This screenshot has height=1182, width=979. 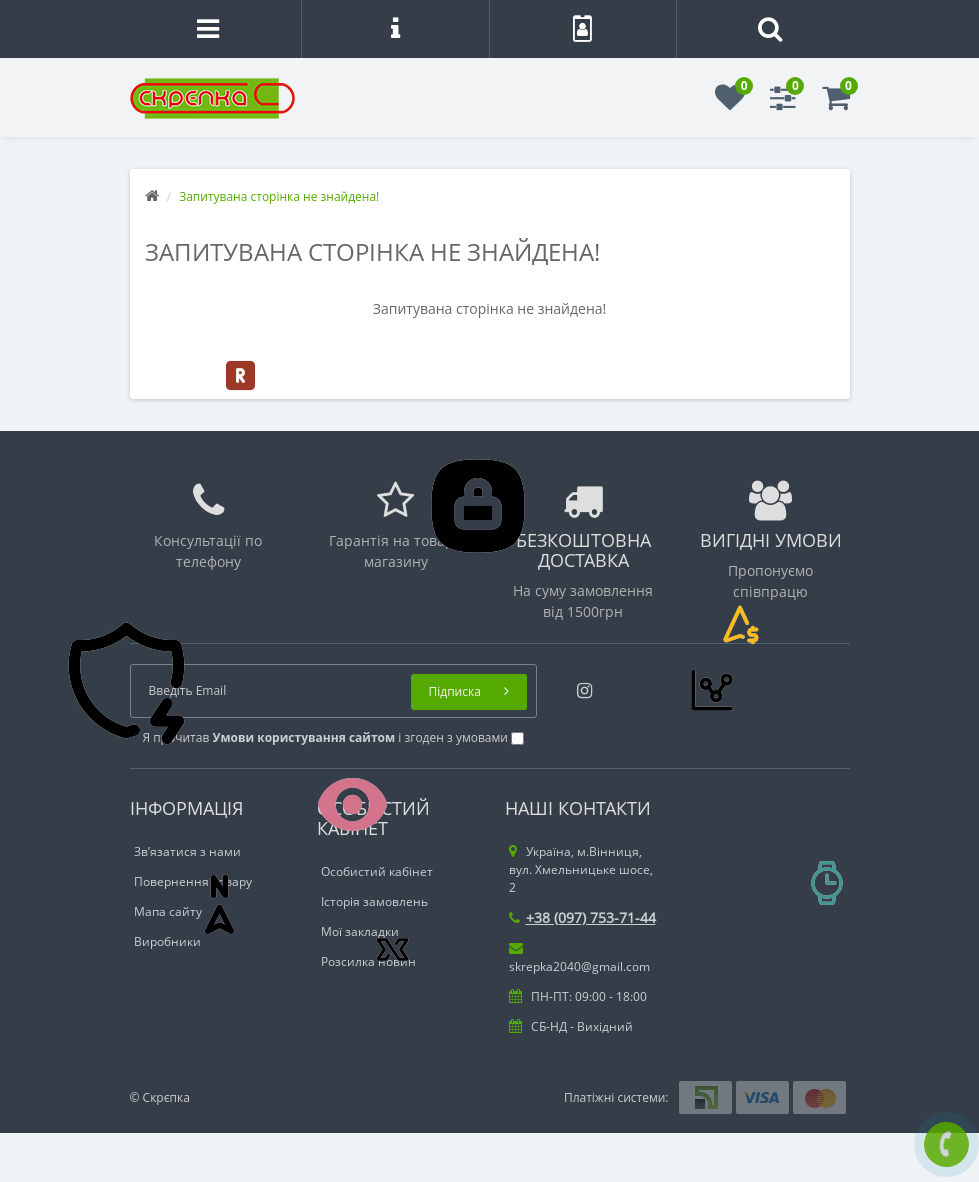 I want to click on indicates a rating or review section, so click(x=240, y=375).